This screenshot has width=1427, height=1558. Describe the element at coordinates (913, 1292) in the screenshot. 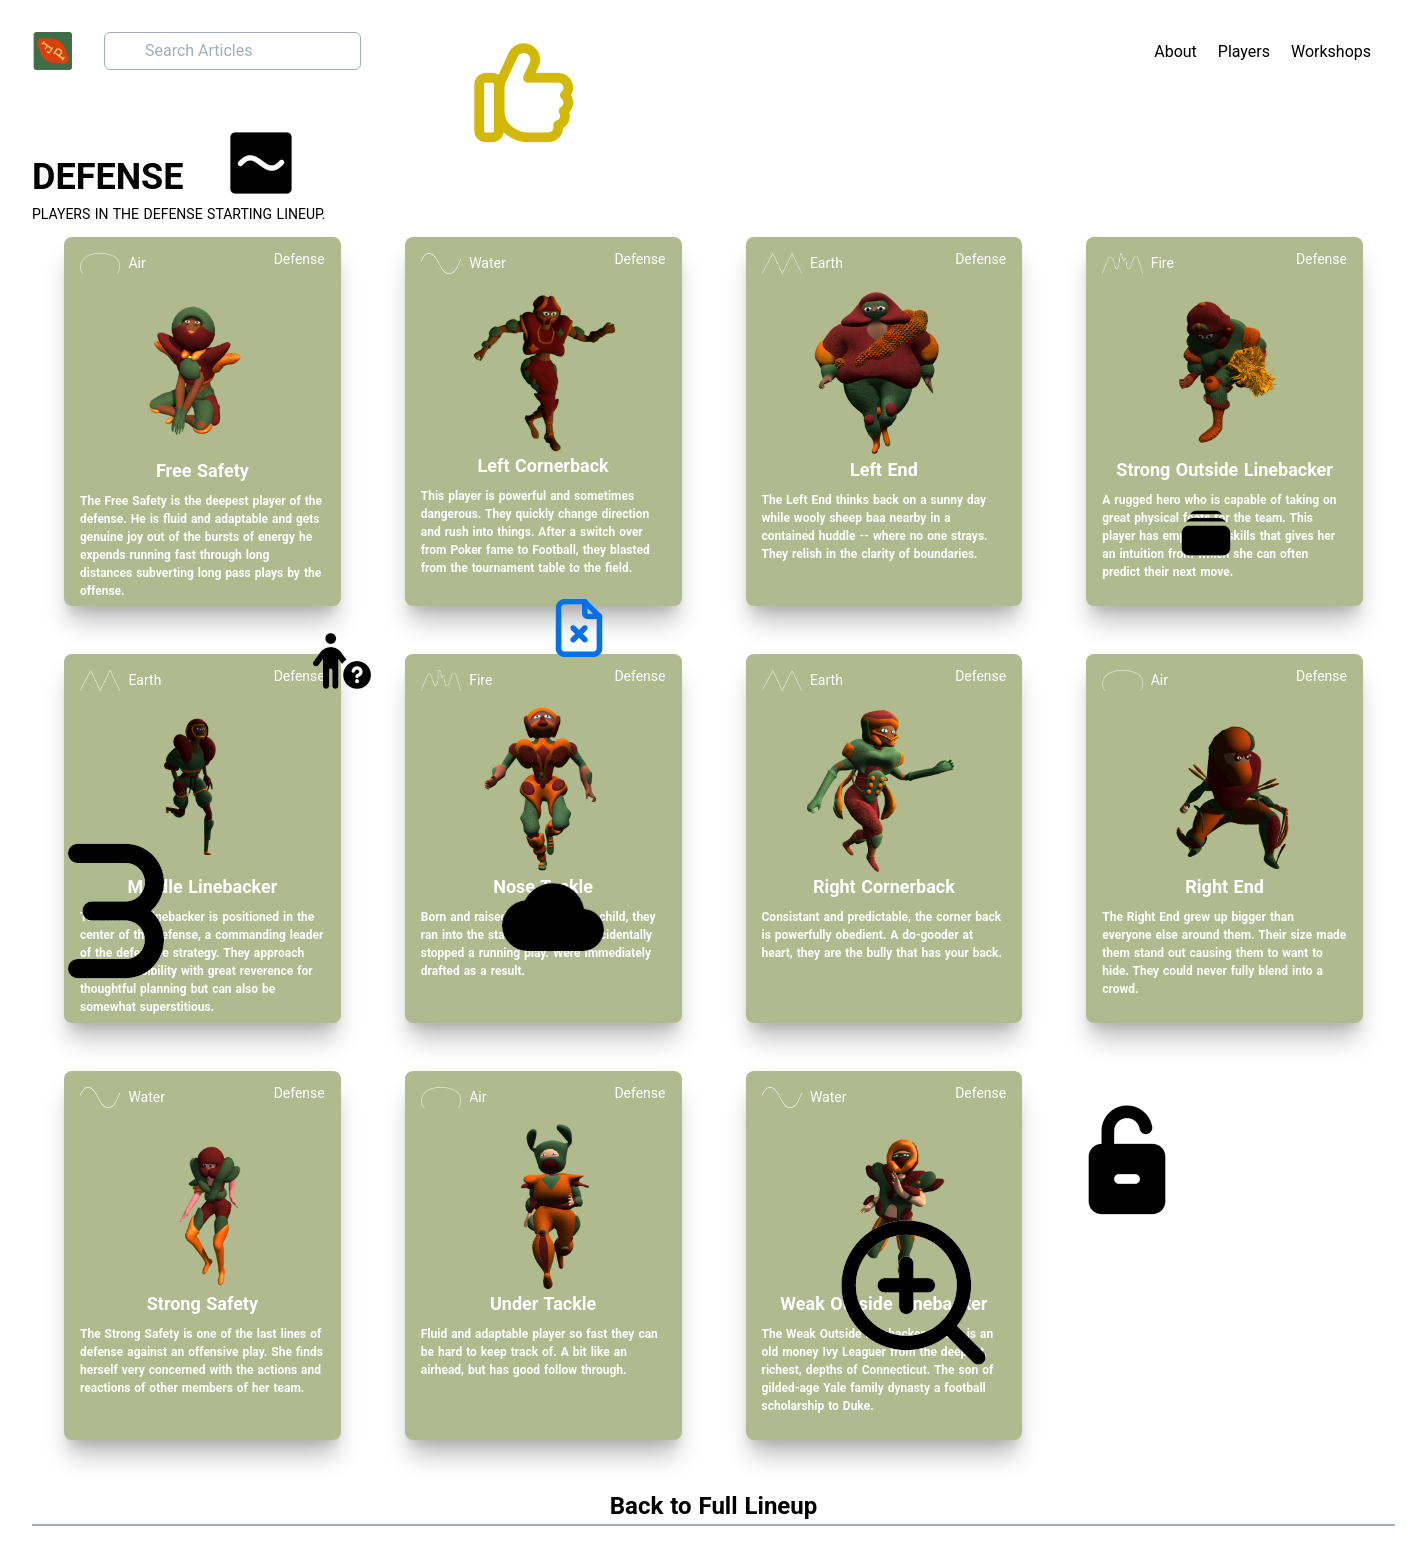

I see `zoom in on content or image` at that location.